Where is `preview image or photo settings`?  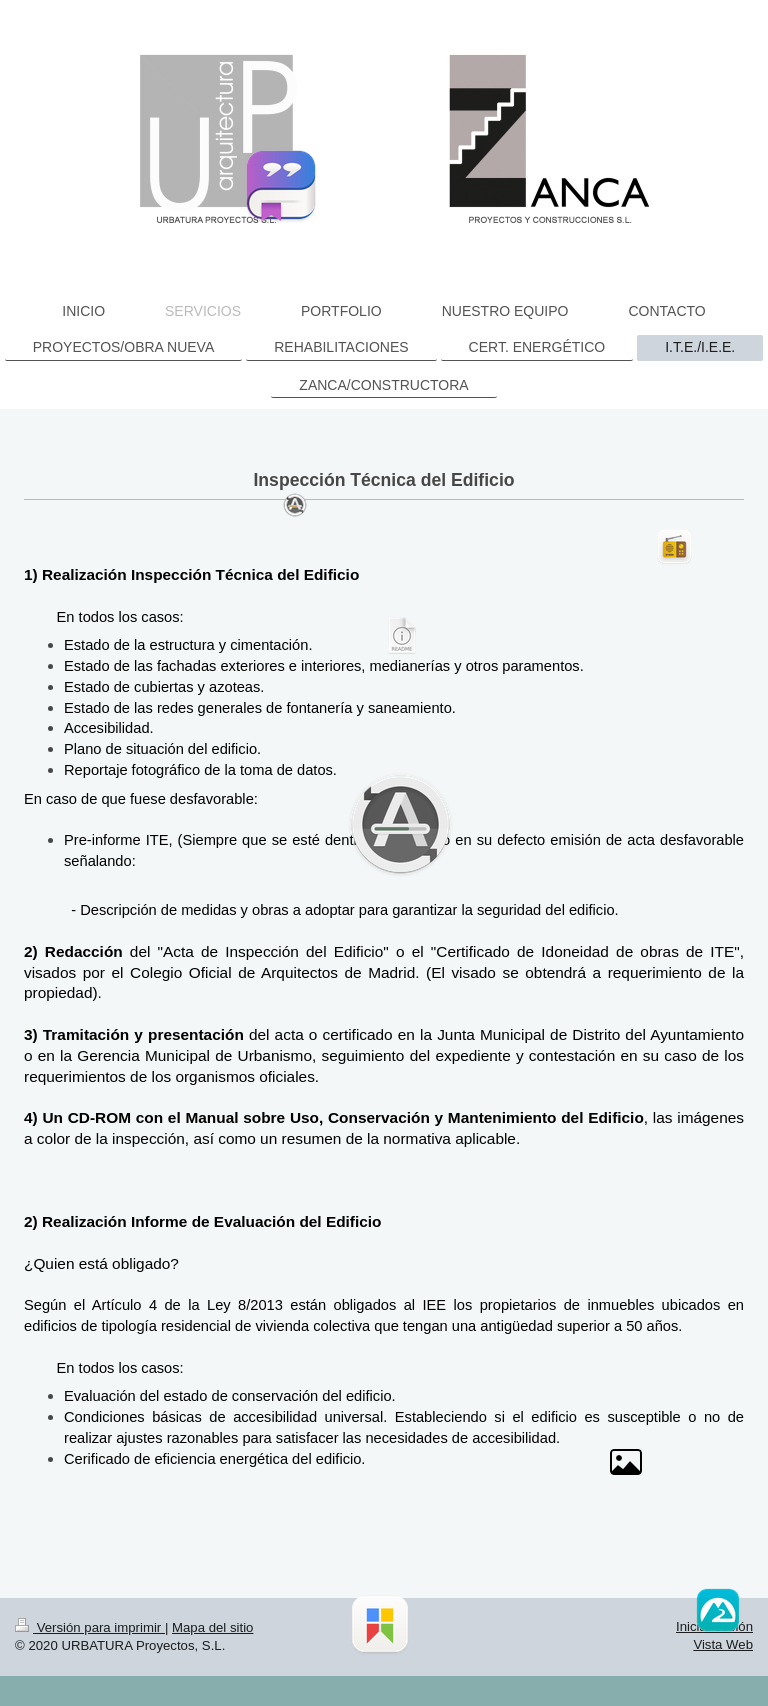 preview image or photo settings is located at coordinates (626, 1463).